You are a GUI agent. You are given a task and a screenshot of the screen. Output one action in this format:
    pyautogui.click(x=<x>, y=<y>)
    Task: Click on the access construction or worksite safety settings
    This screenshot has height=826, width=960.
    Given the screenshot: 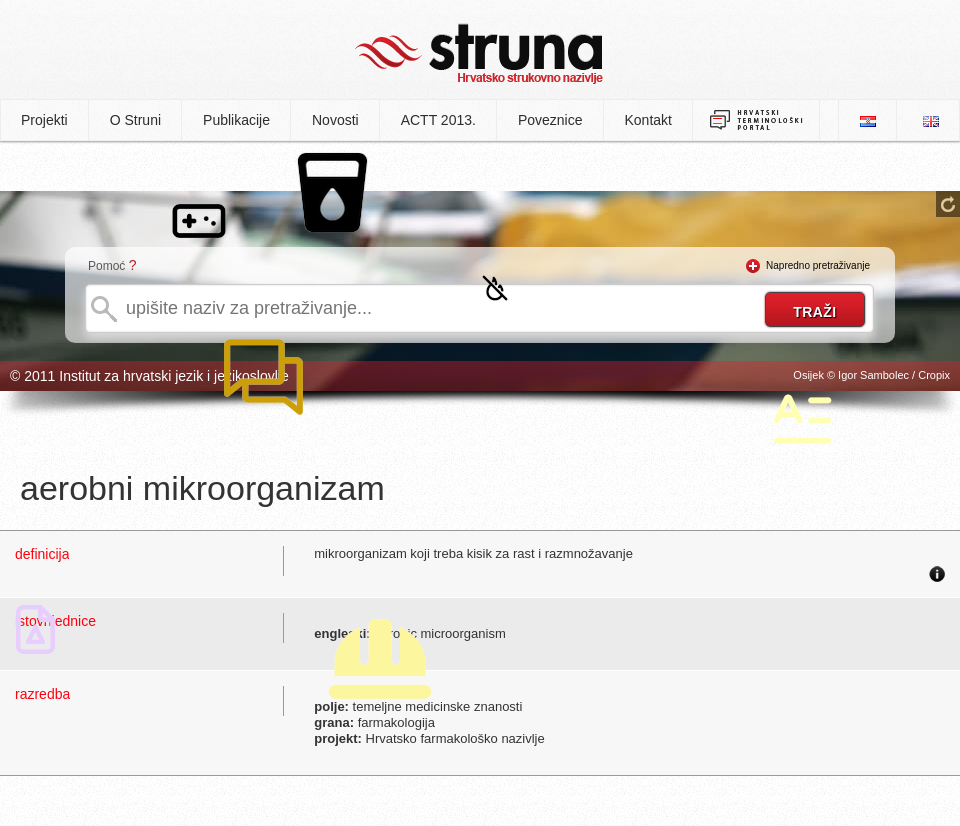 What is the action you would take?
    pyautogui.click(x=380, y=659)
    